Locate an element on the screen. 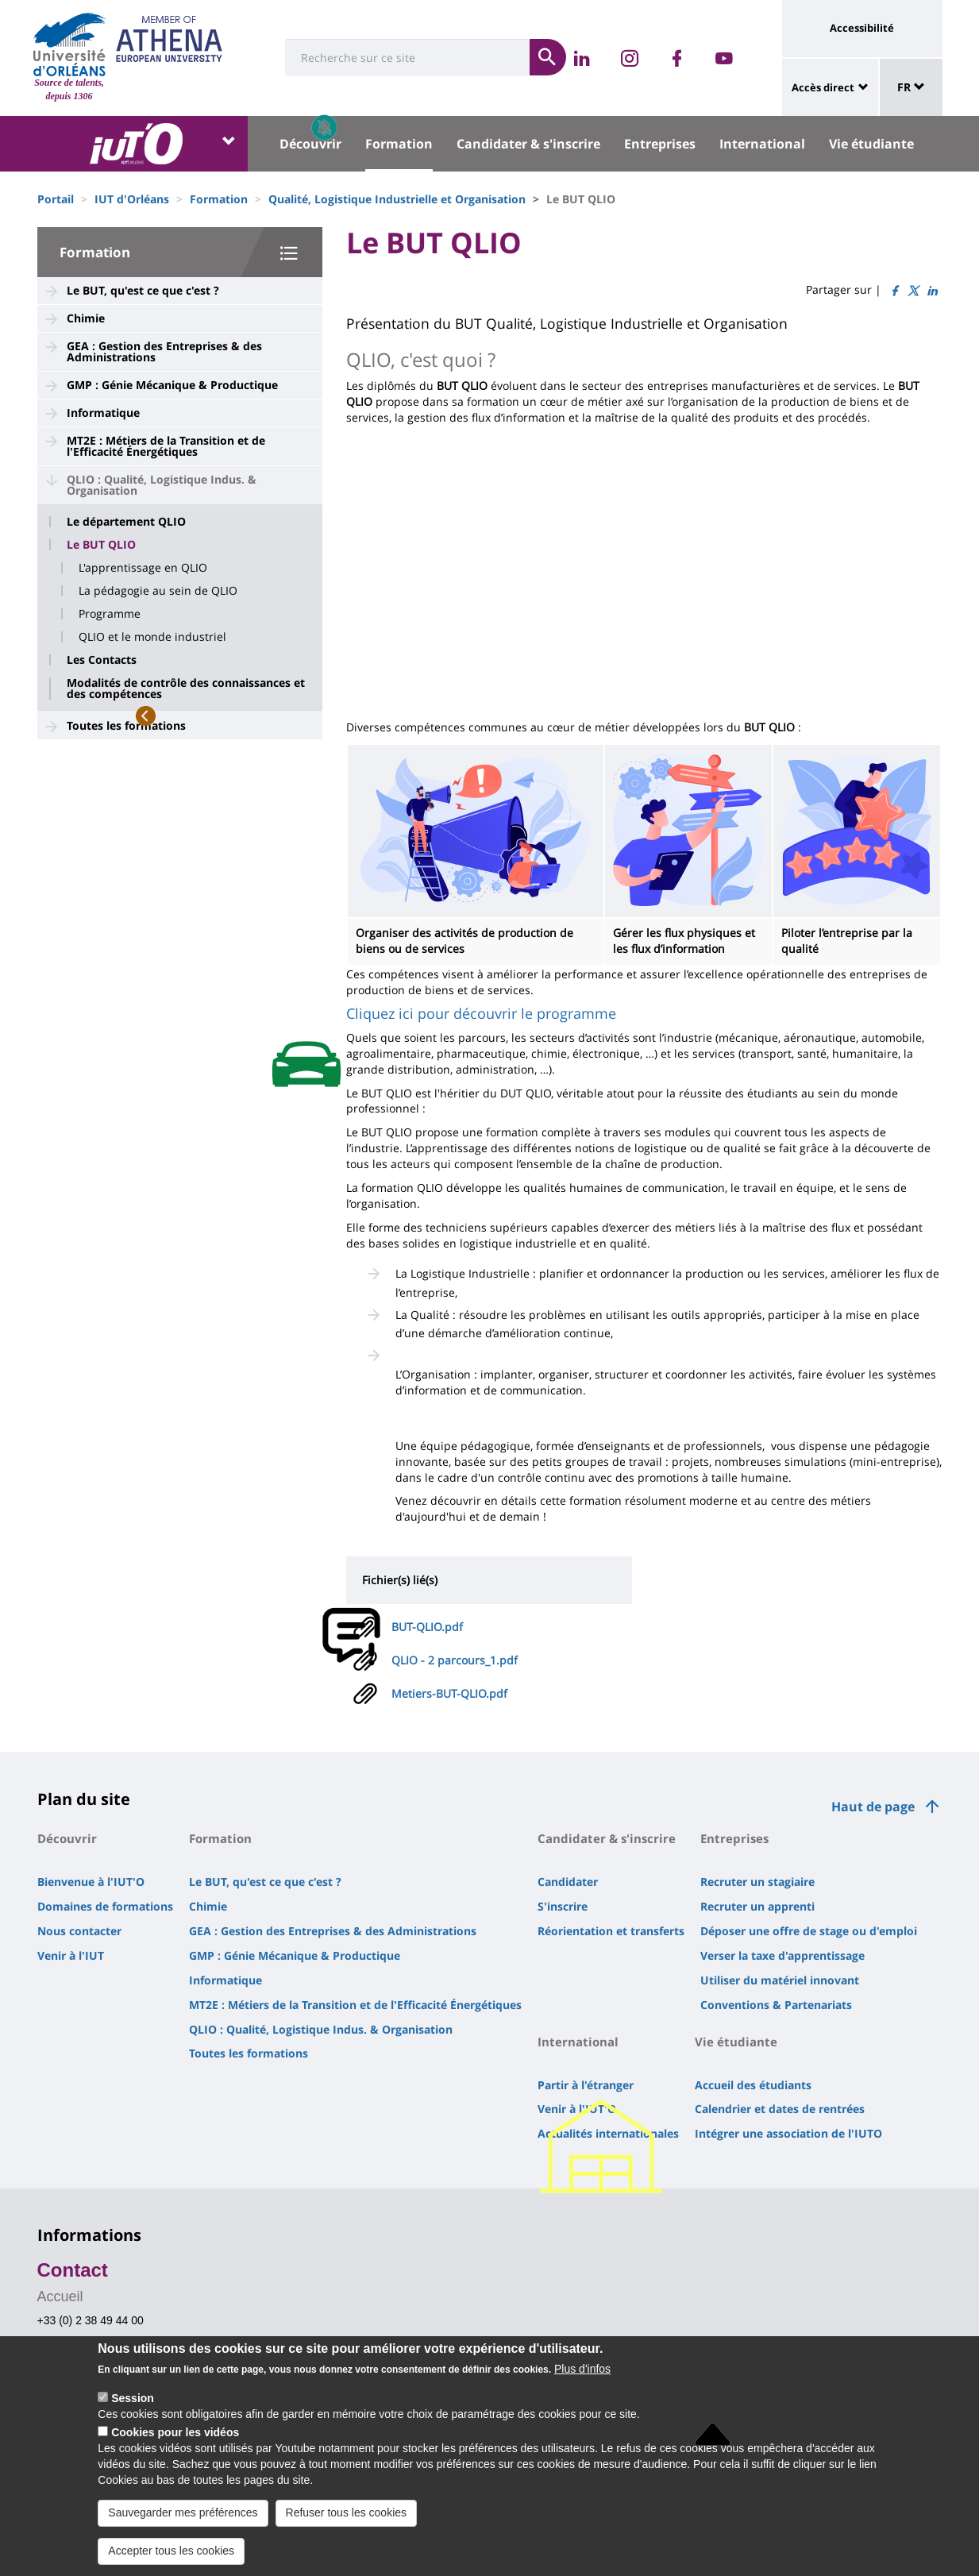  collapse an expanded section or dropdown is located at coordinates (712, 2434).